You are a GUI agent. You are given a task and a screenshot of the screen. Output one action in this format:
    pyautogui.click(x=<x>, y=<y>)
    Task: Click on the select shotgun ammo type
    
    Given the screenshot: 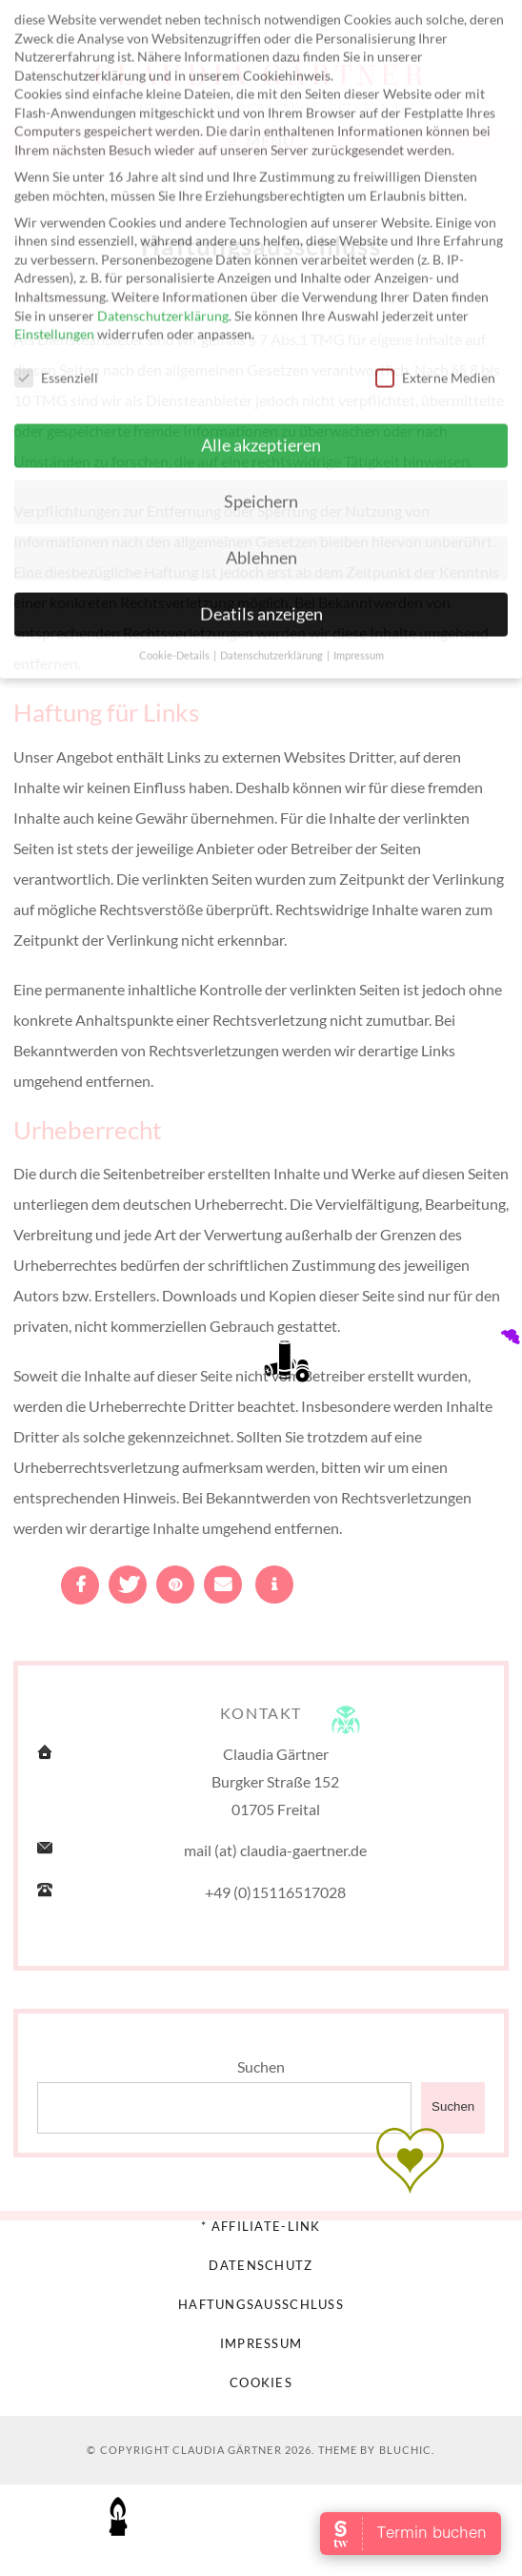 What is the action you would take?
    pyautogui.click(x=287, y=1361)
    